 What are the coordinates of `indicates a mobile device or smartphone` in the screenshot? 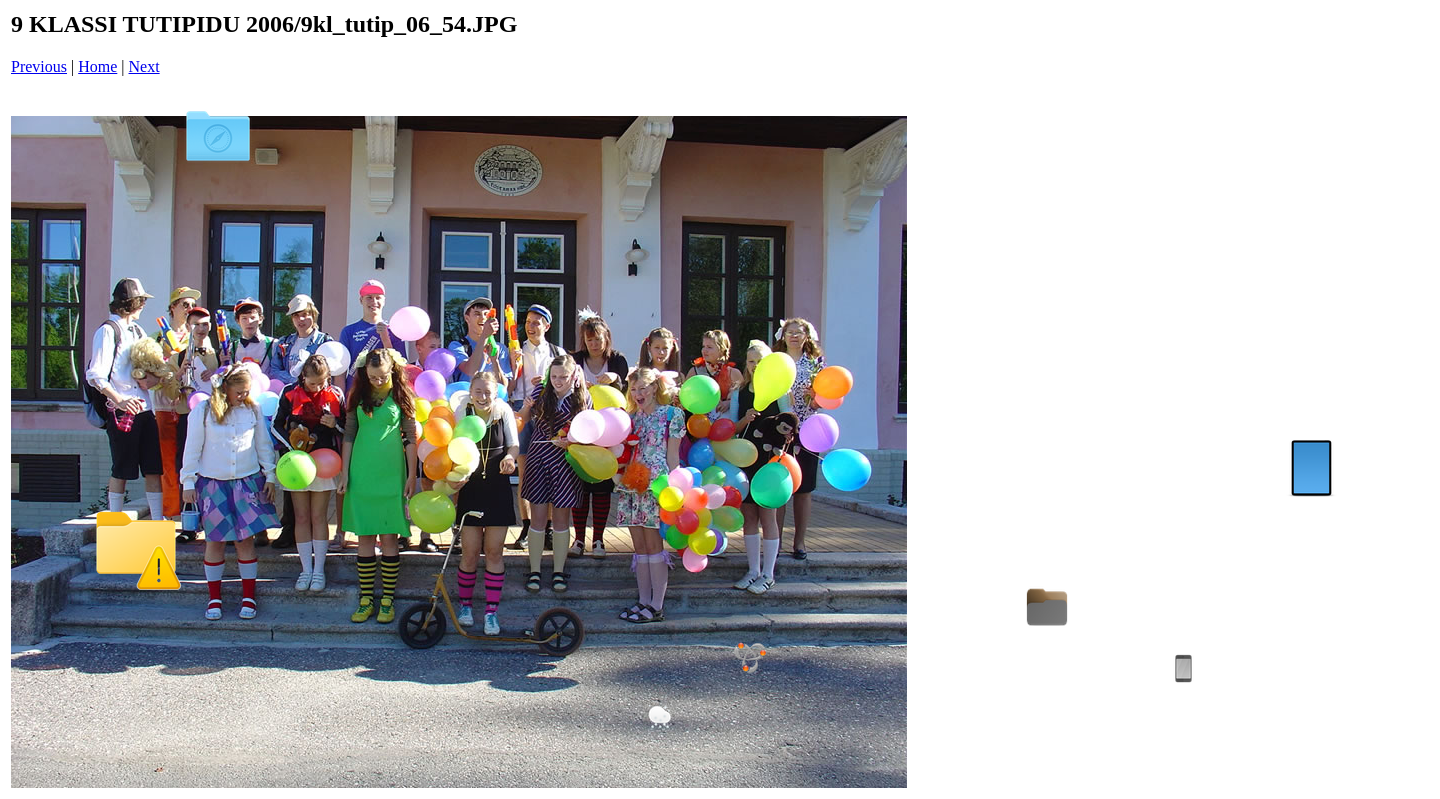 It's located at (1183, 668).